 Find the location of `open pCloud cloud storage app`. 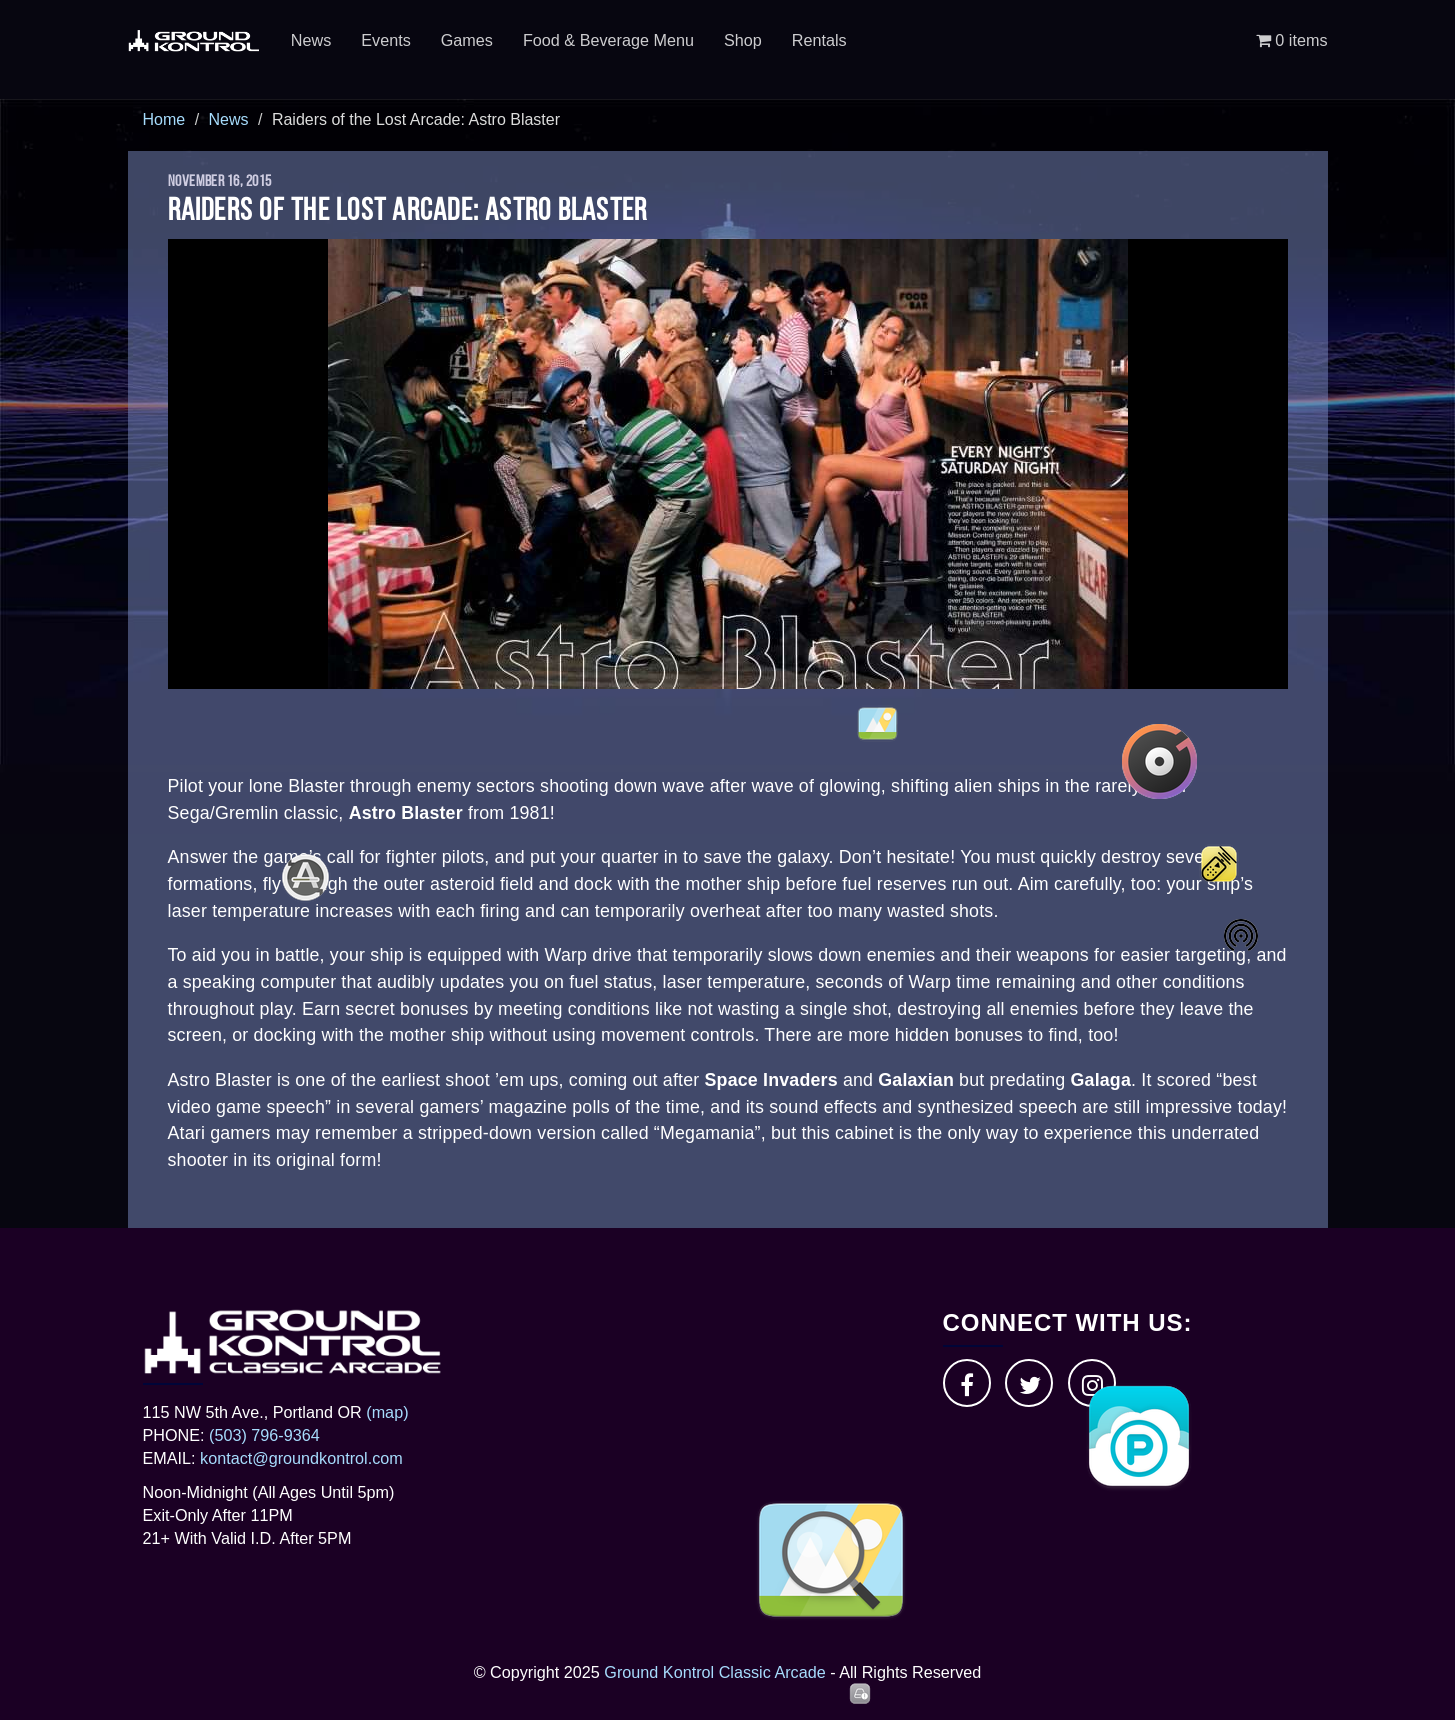

open pCloud cloud storage app is located at coordinates (1139, 1436).